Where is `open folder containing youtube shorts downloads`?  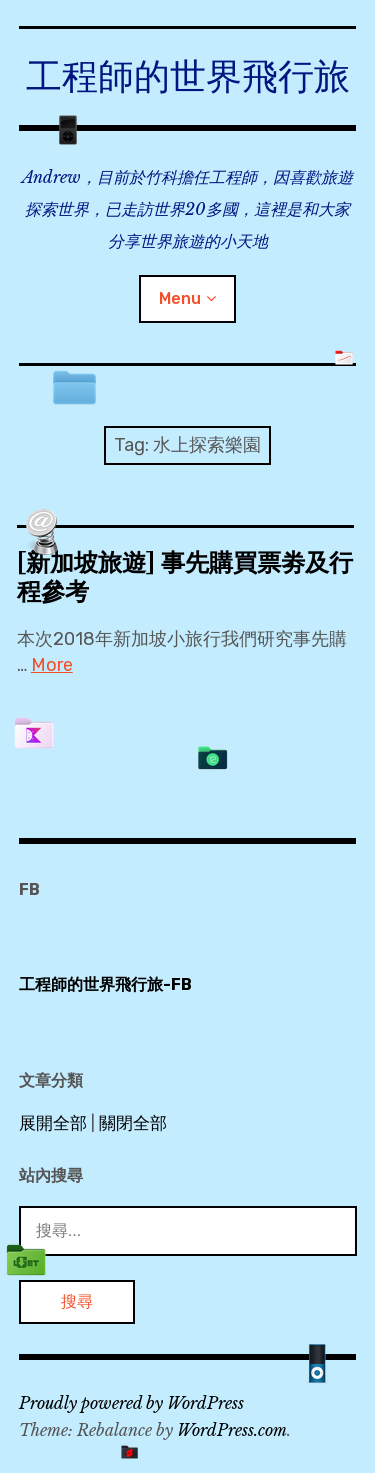
open folder containing youtube shorts downloads is located at coordinates (129, 1452).